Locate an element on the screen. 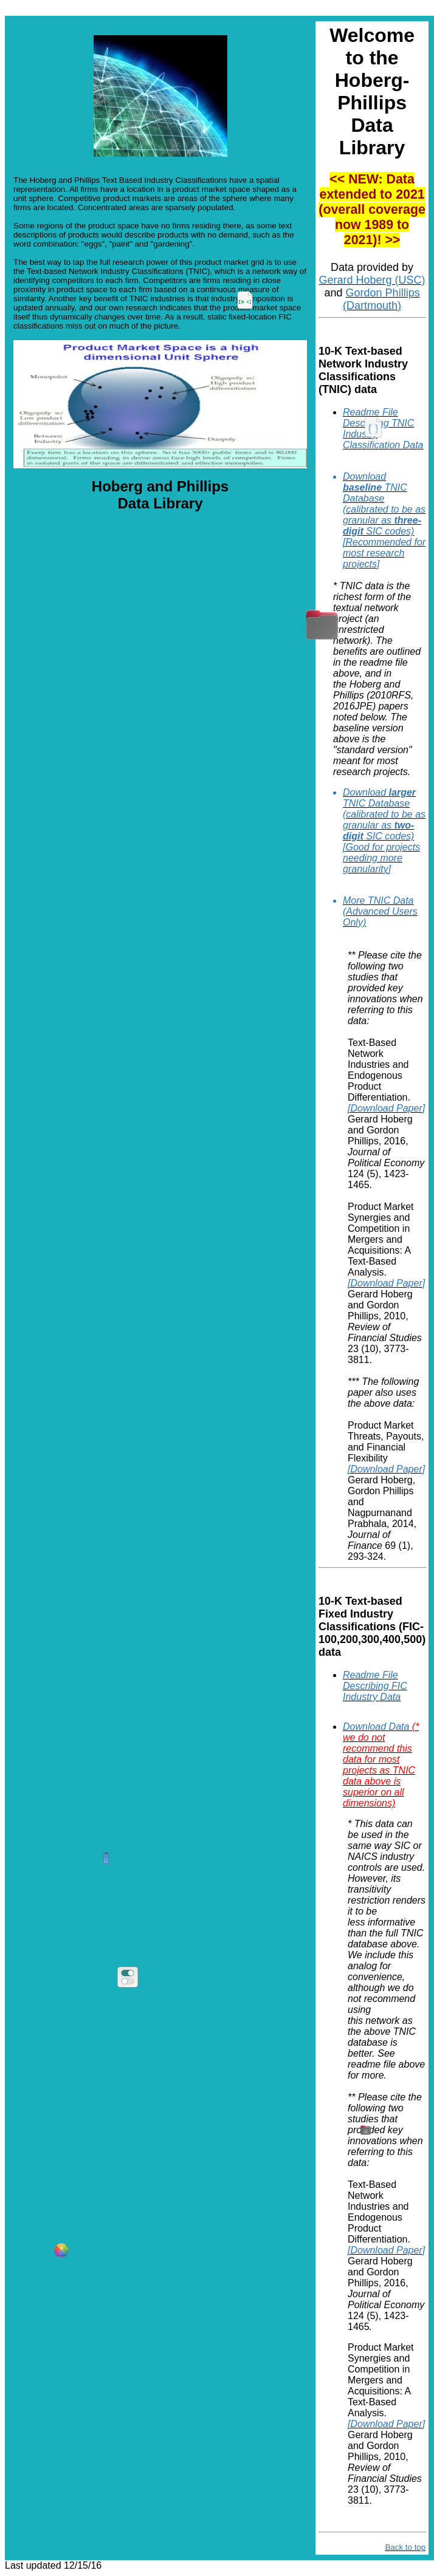 This screenshot has height=2576, width=434. iPhone 14 Pro device icon is located at coordinates (106, 1858).